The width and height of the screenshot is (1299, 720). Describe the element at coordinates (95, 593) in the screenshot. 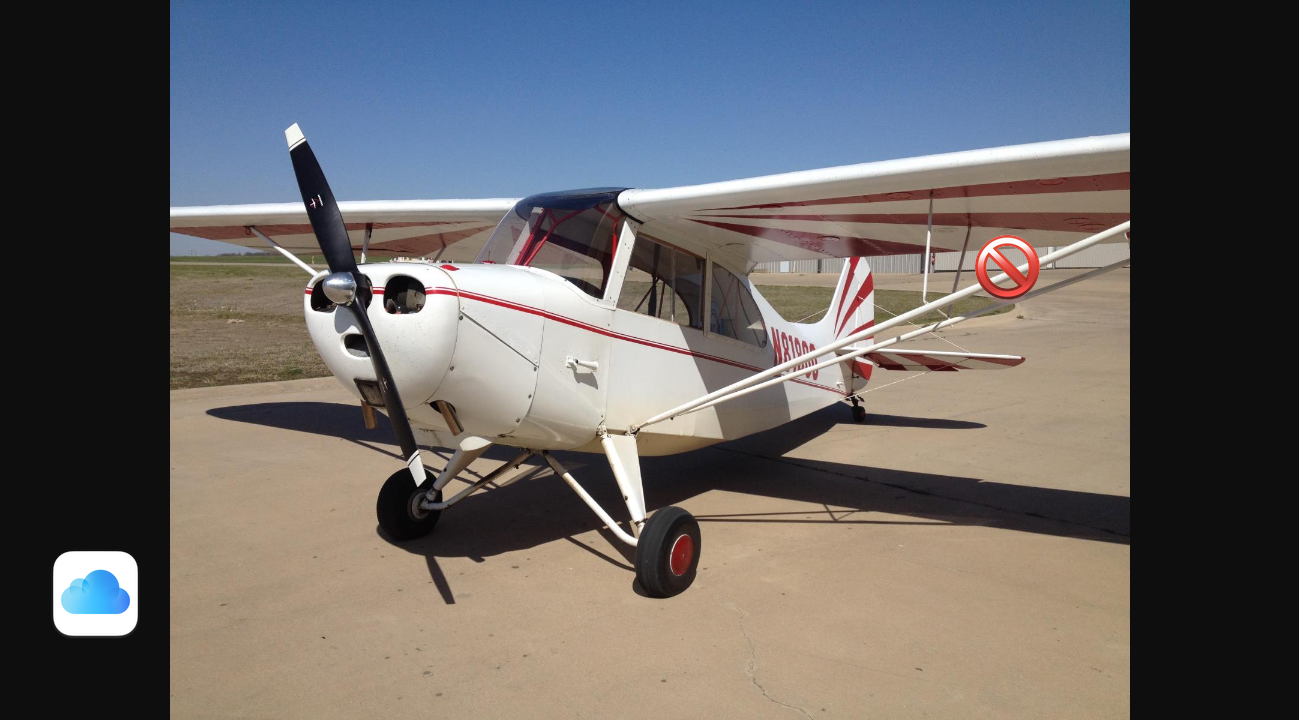

I see `open iCloud Drive folder` at that location.